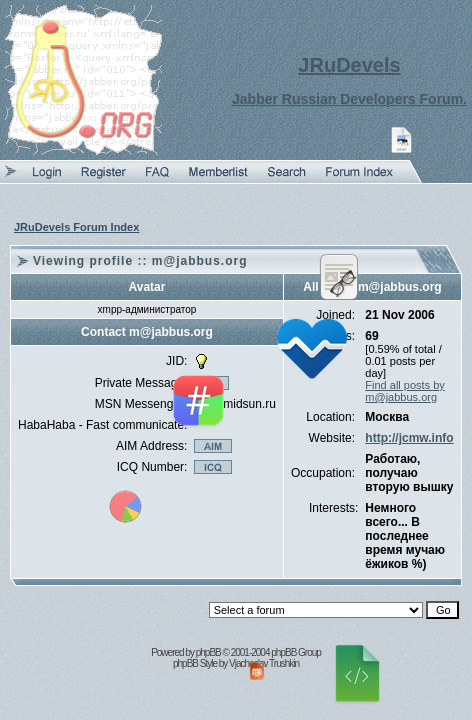 The image size is (472, 720). I want to click on open the health app, so click(312, 348).